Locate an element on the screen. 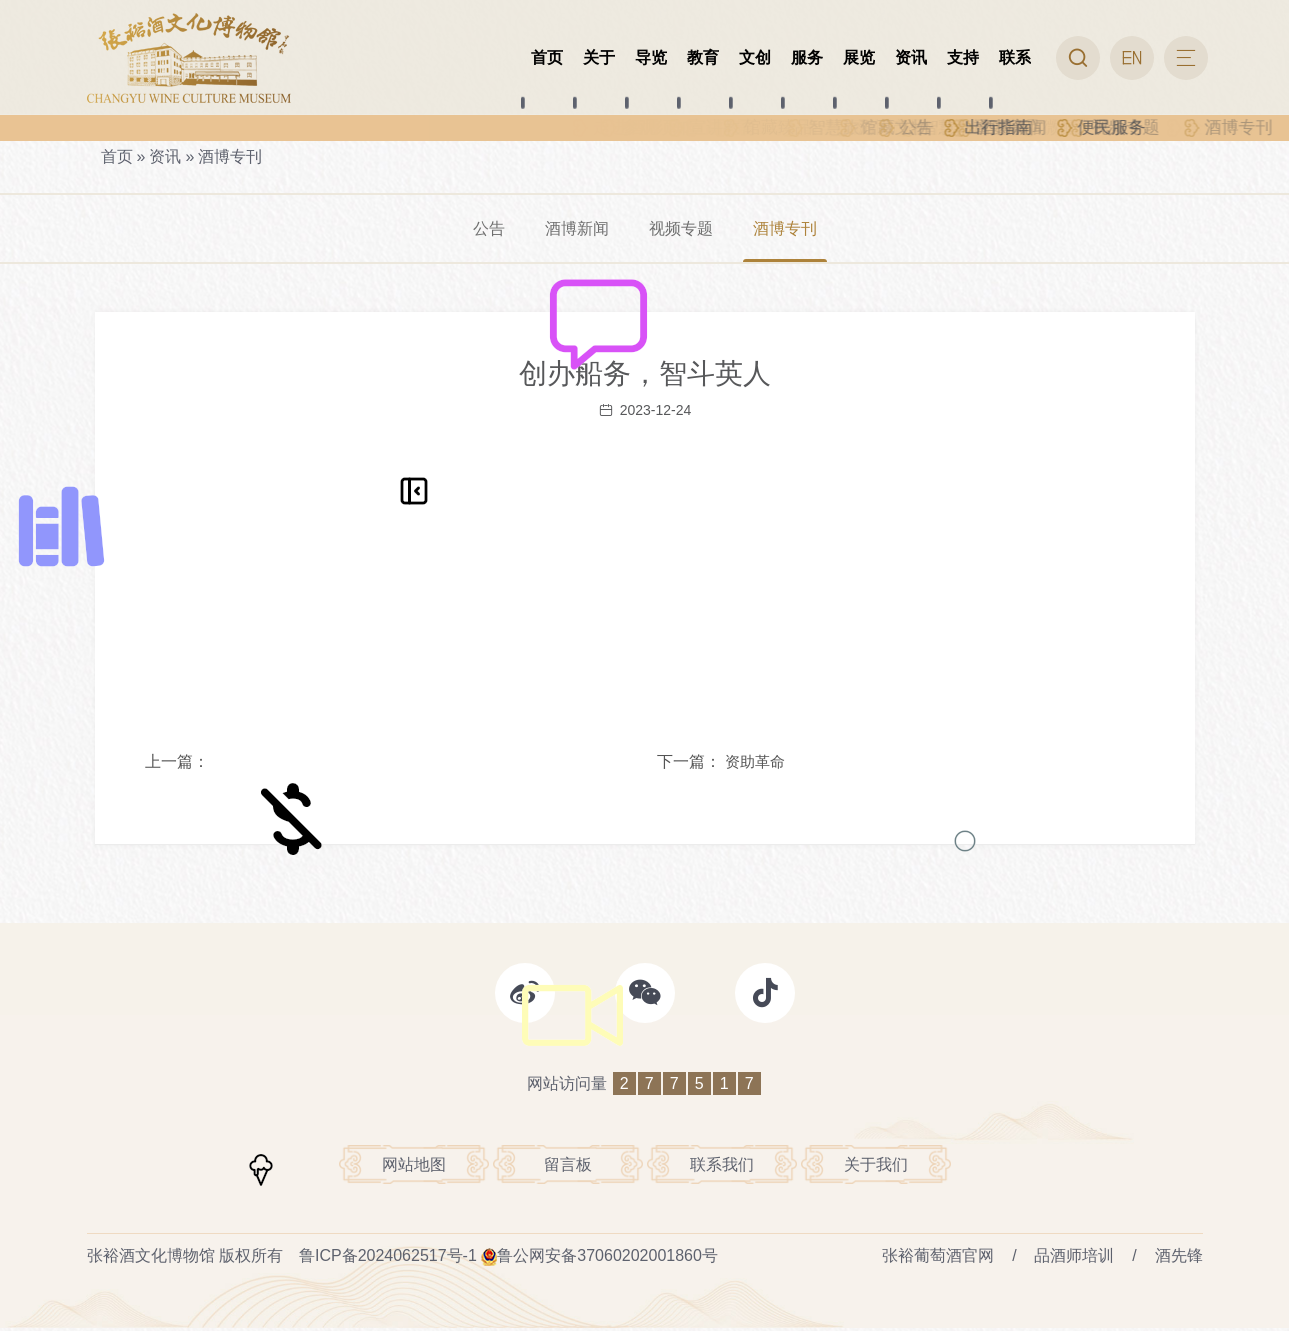 The width and height of the screenshot is (1289, 1331). start a video call is located at coordinates (572, 1016).